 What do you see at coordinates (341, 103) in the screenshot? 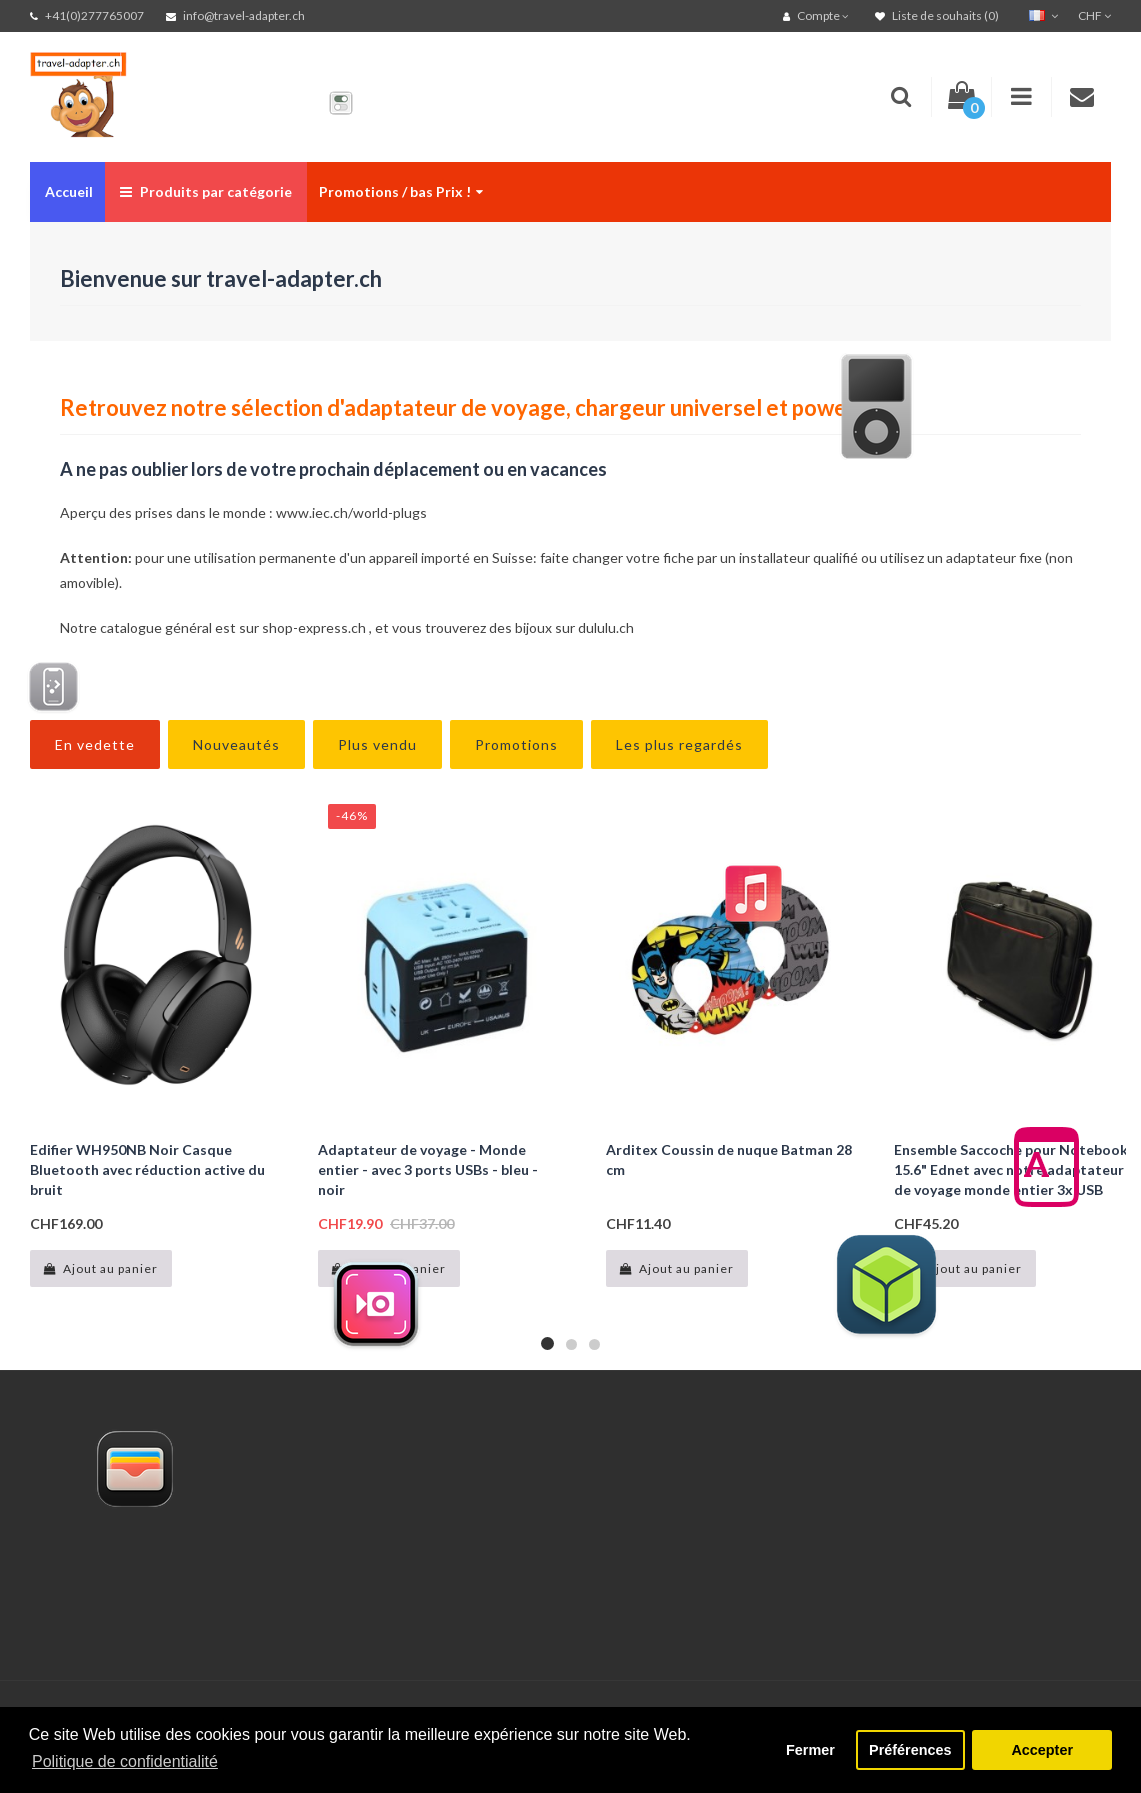
I see `open gnome tweaks settings` at bounding box center [341, 103].